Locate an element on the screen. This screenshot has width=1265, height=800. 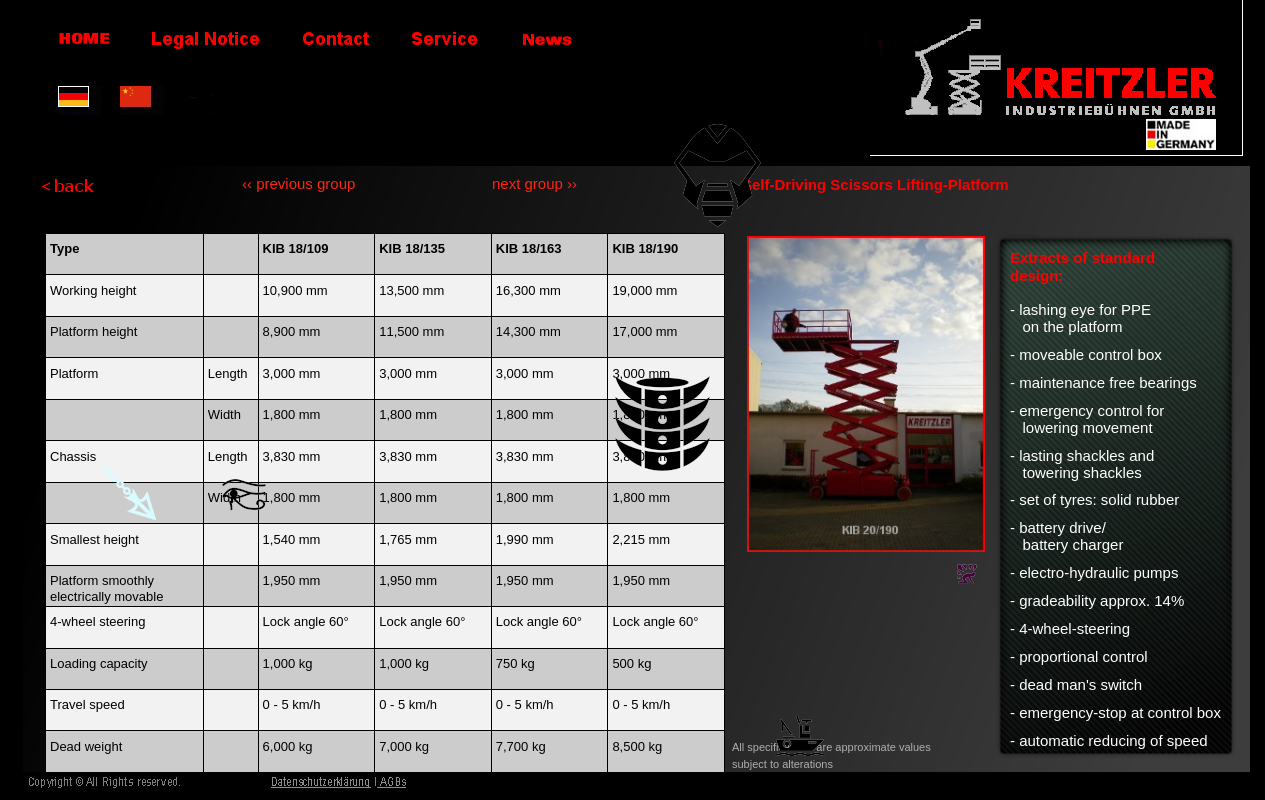
access Egyptian or mythology-themed content is located at coordinates (244, 494).